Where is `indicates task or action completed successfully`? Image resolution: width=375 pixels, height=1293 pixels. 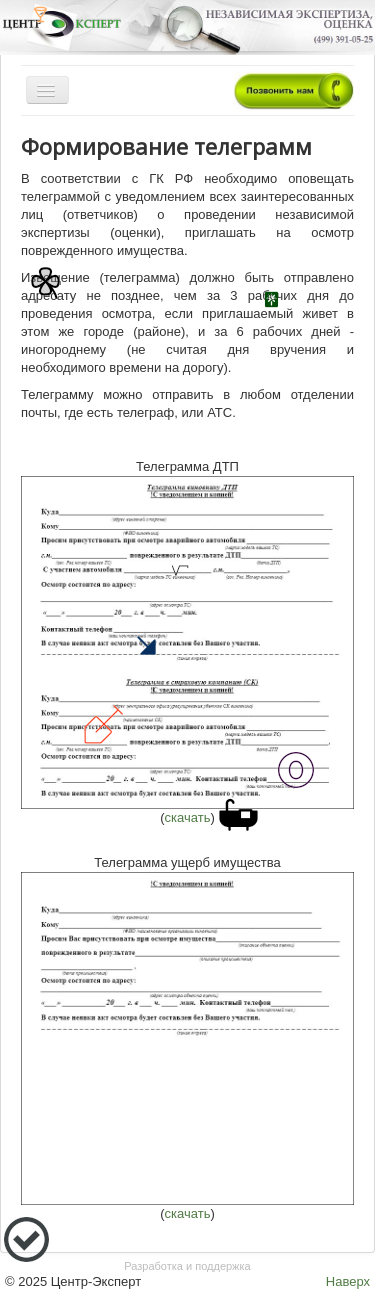
indicates task or action completed successfully is located at coordinates (26, 1239).